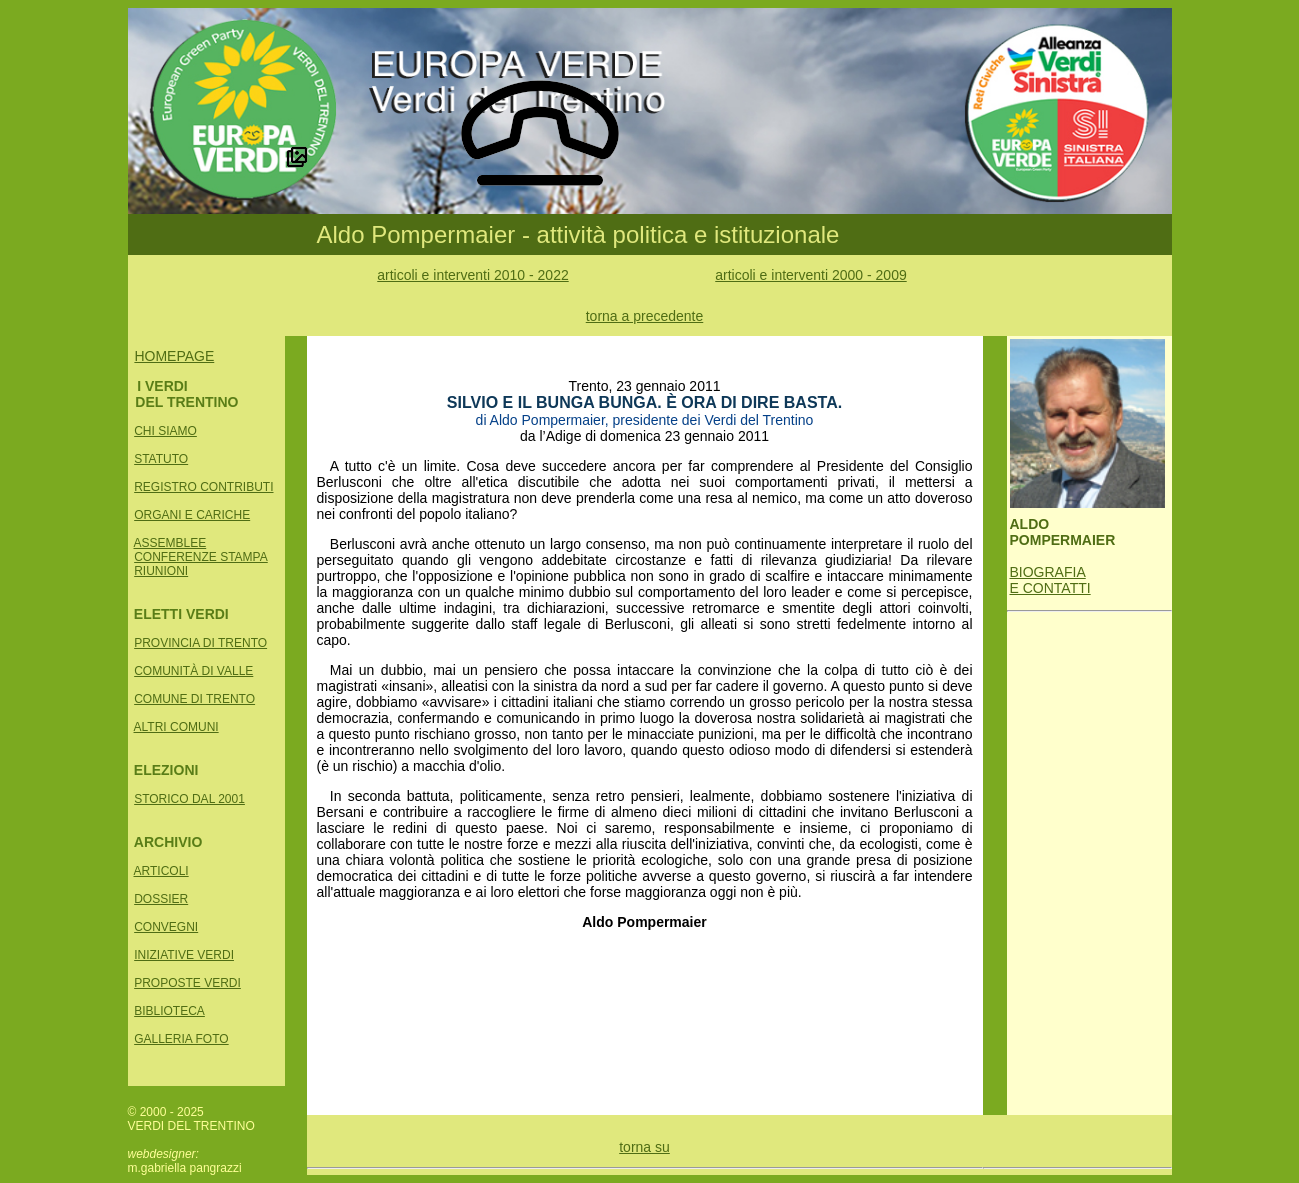  What do you see at coordinates (540, 133) in the screenshot?
I see `end the current phone call` at bounding box center [540, 133].